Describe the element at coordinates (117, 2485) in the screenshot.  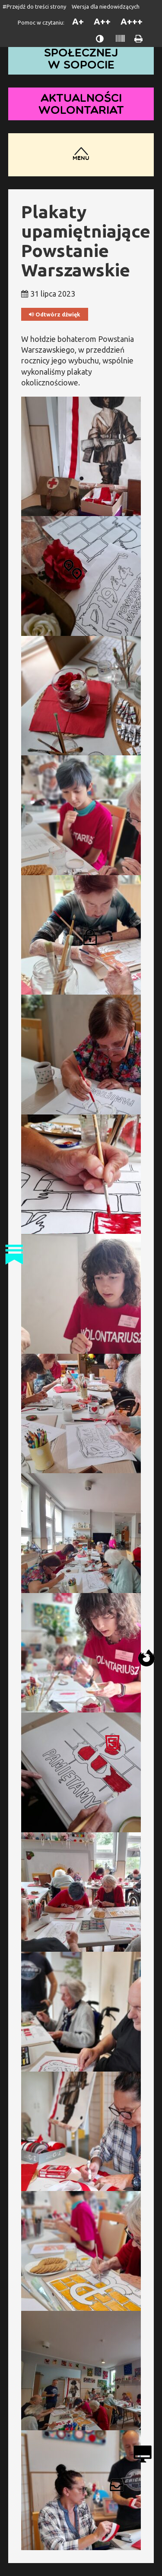
I see `view your inbox` at that location.